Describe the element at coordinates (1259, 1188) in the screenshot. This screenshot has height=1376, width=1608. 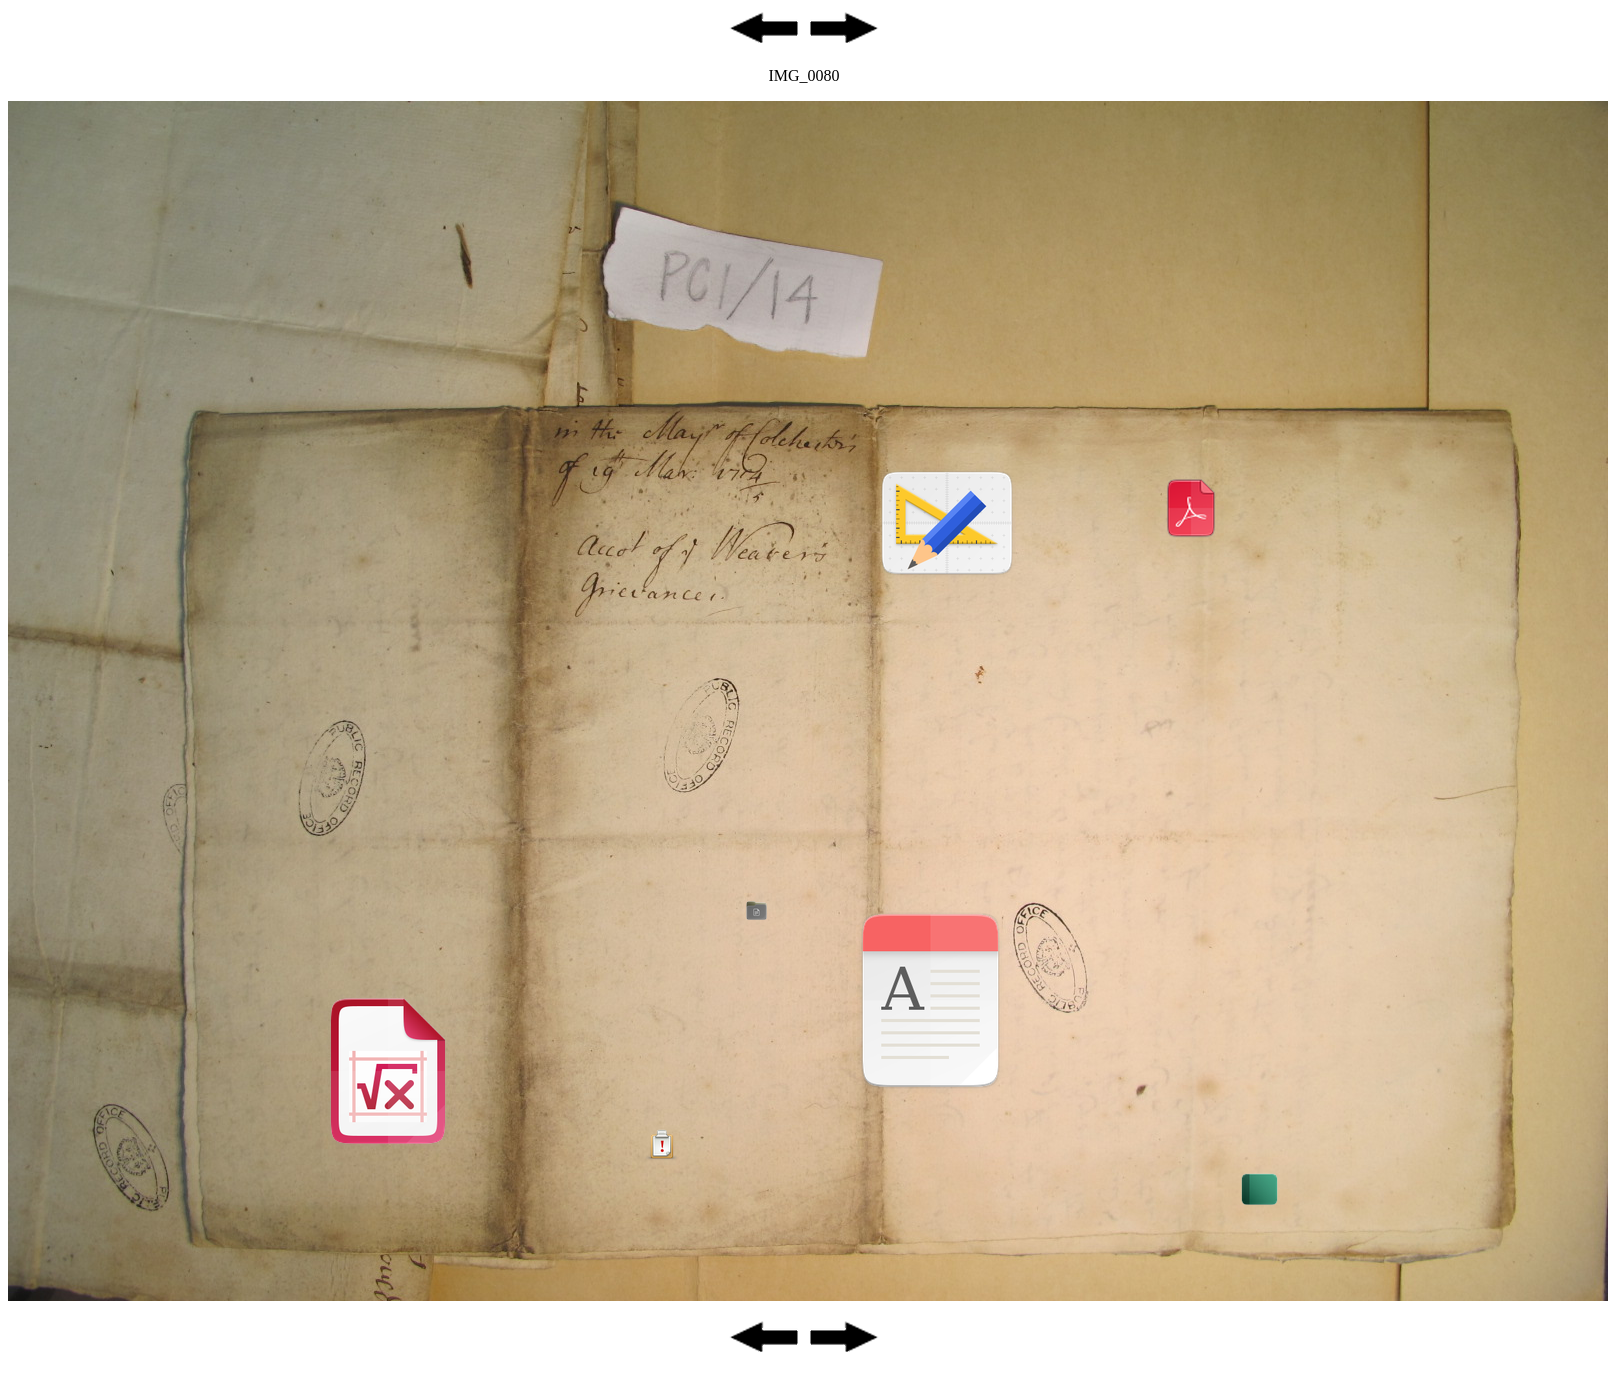
I see `access desktop folder or files` at that location.